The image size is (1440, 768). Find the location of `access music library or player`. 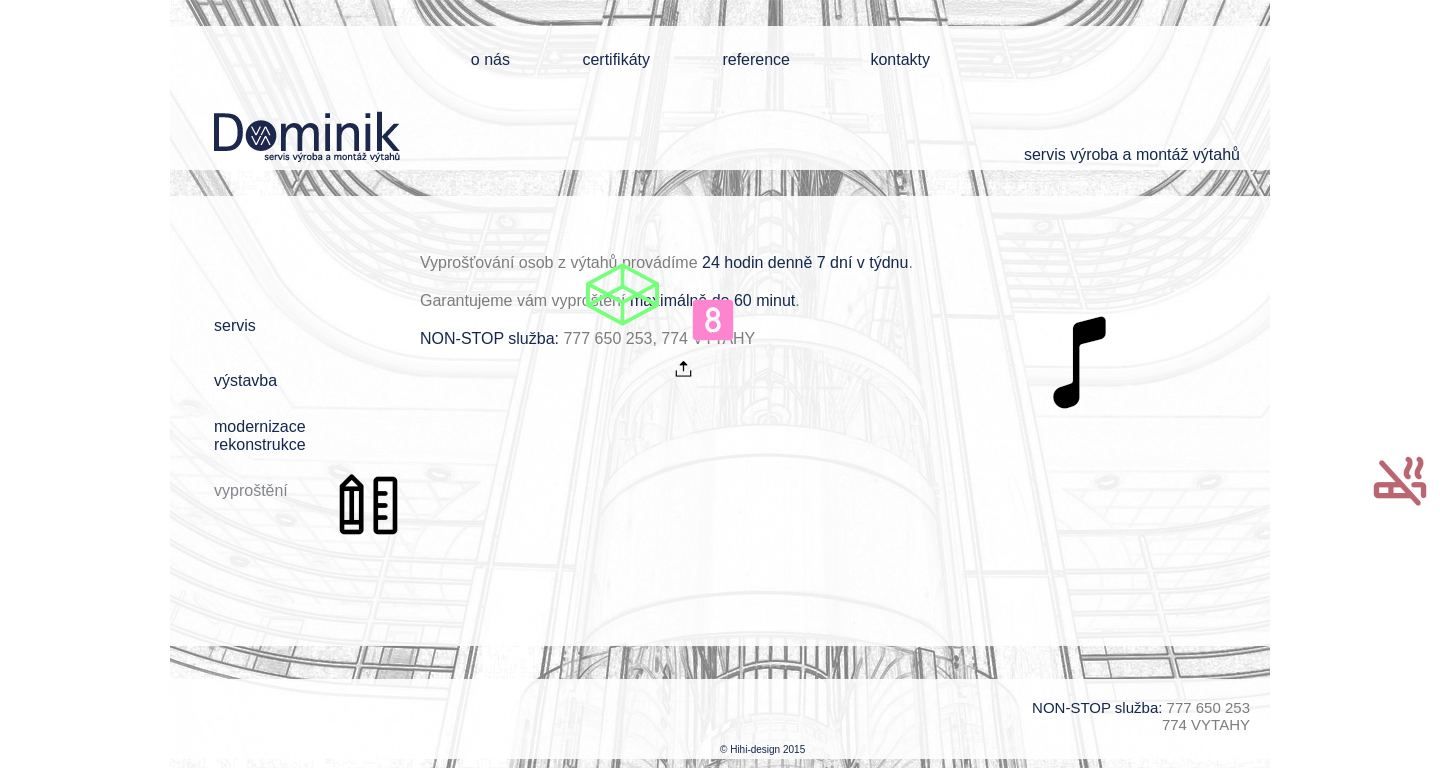

access music library or player is located at coordinates (1079, 362).